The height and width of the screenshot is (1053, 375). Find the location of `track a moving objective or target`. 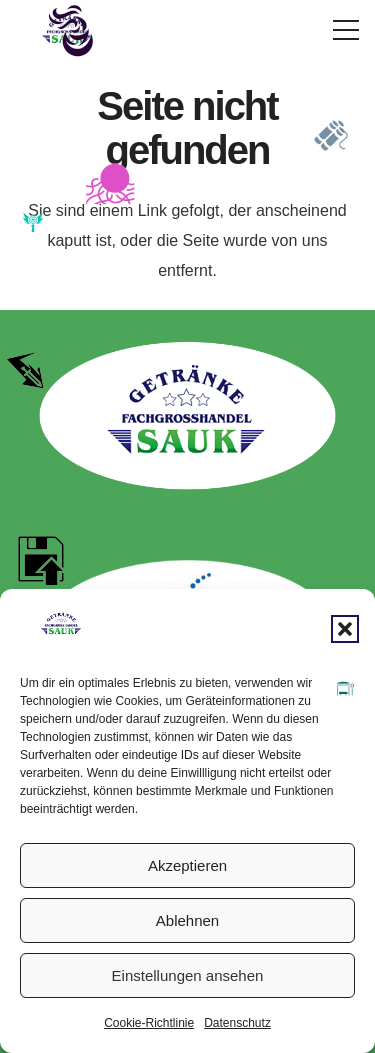

track a moving objective or target is located at coordinates (33, 222).